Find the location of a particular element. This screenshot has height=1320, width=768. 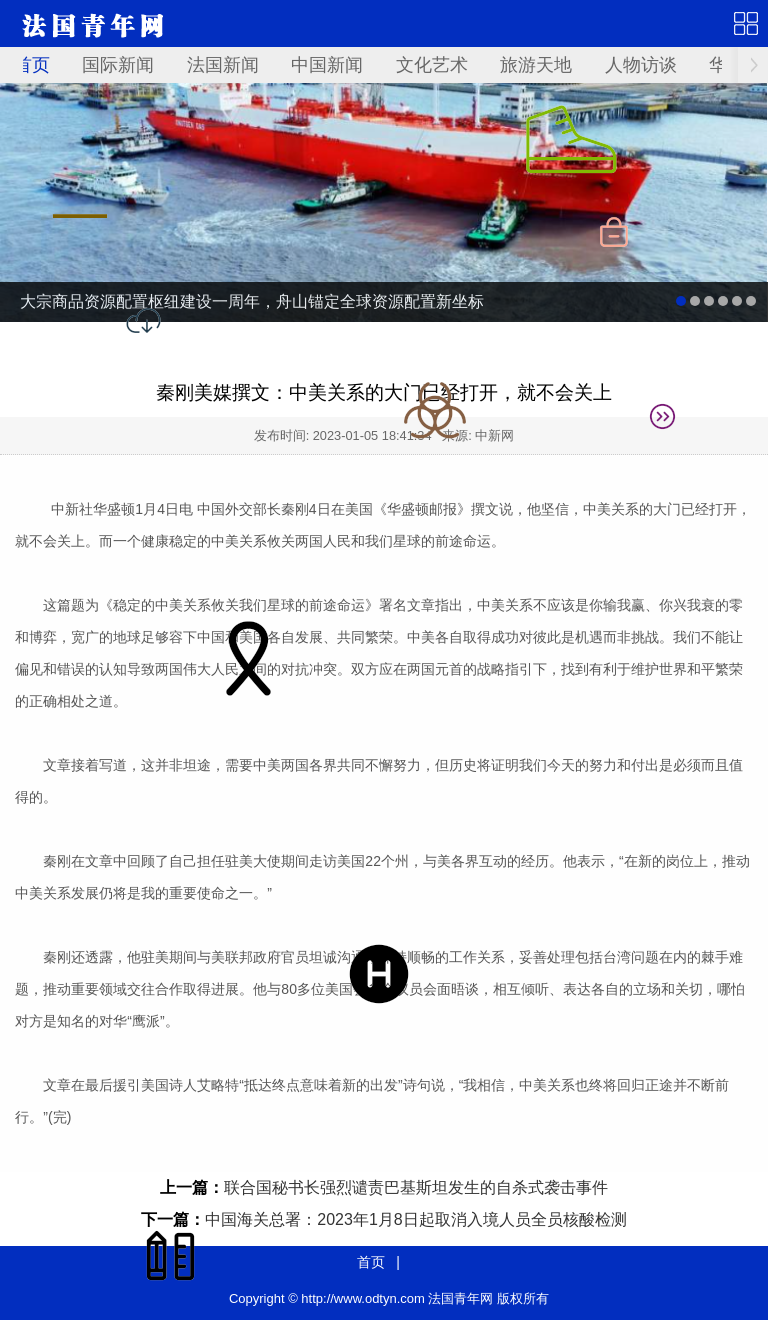

browse footwear or shoe products is located at coordinates (566, 142).